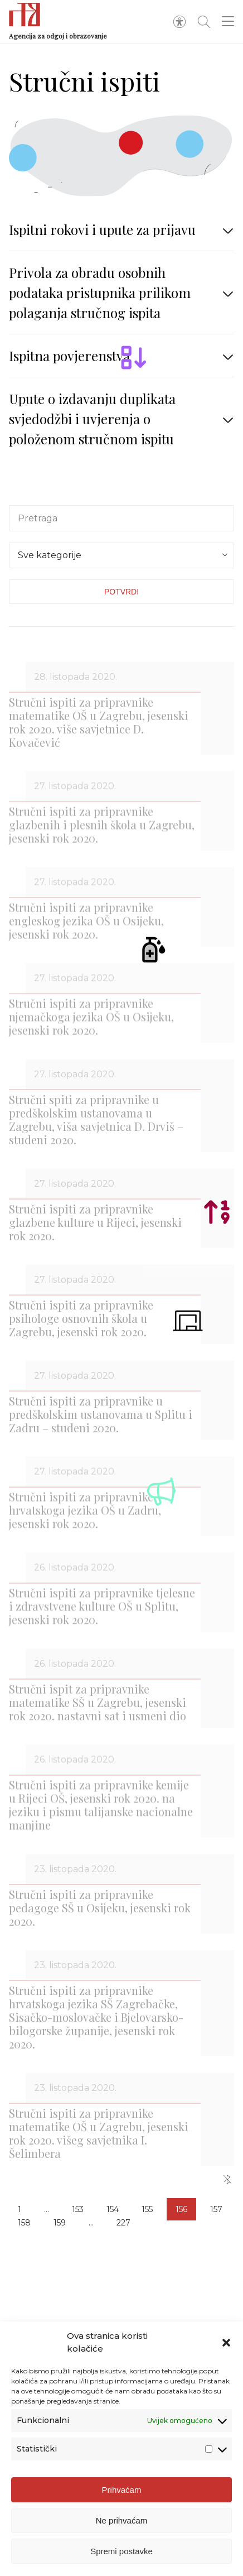 The image size is (243, 2576). What do you see at coordinates (217, 1212) in the screenshot?
I see `sort numerically in ascending order` at bounding box center [217, 1212].